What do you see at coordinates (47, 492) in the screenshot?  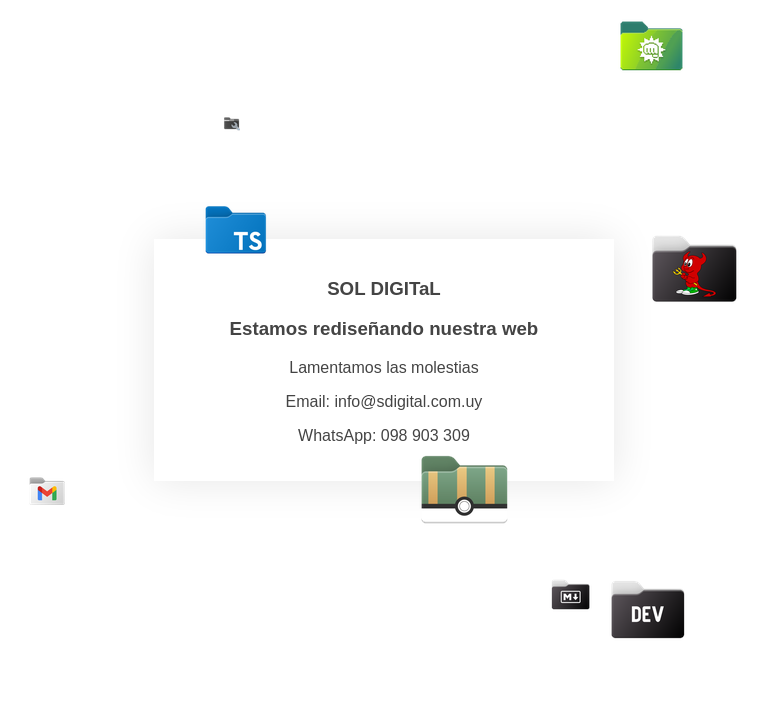 I see `open folder containing Gmail messages or exports` at bounding box center [47, 492].